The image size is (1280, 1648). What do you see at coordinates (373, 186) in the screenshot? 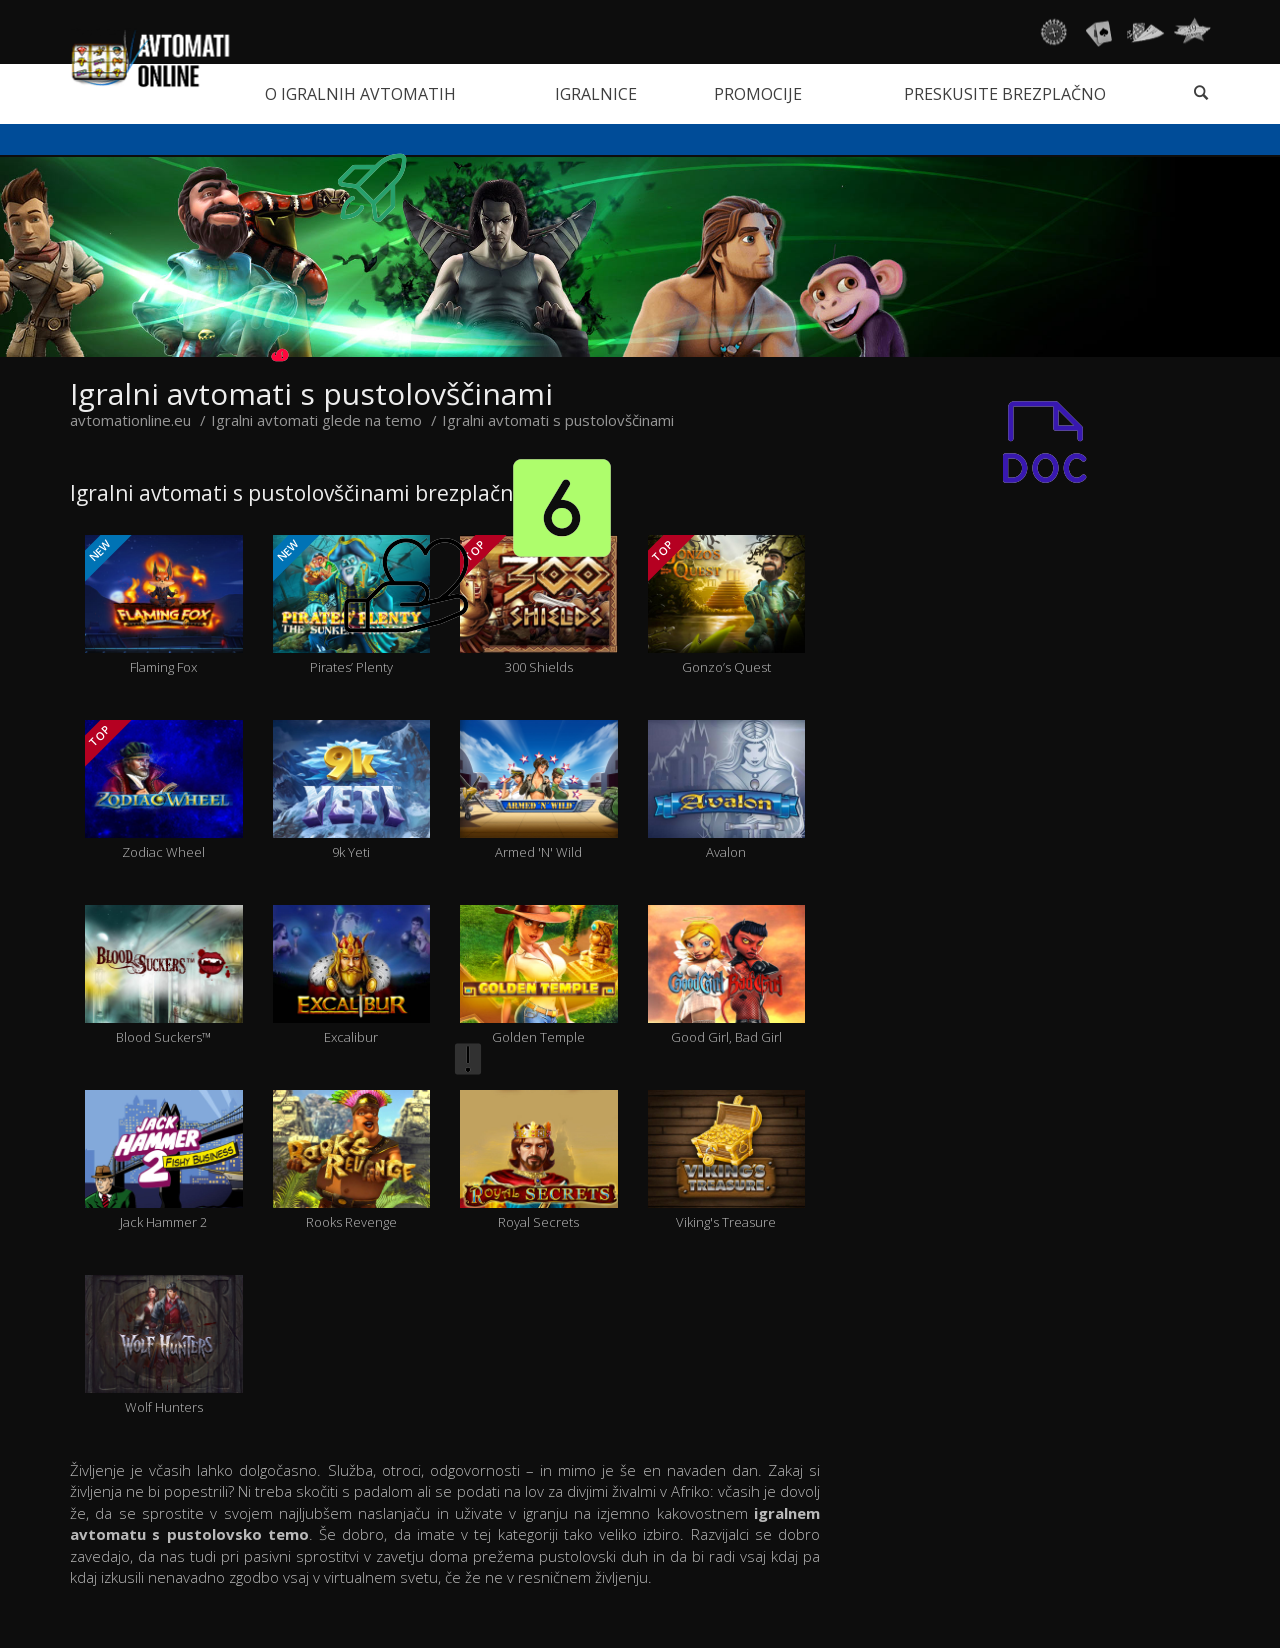
I see `launch or deploy a new project` at bounding box center [373, 186].